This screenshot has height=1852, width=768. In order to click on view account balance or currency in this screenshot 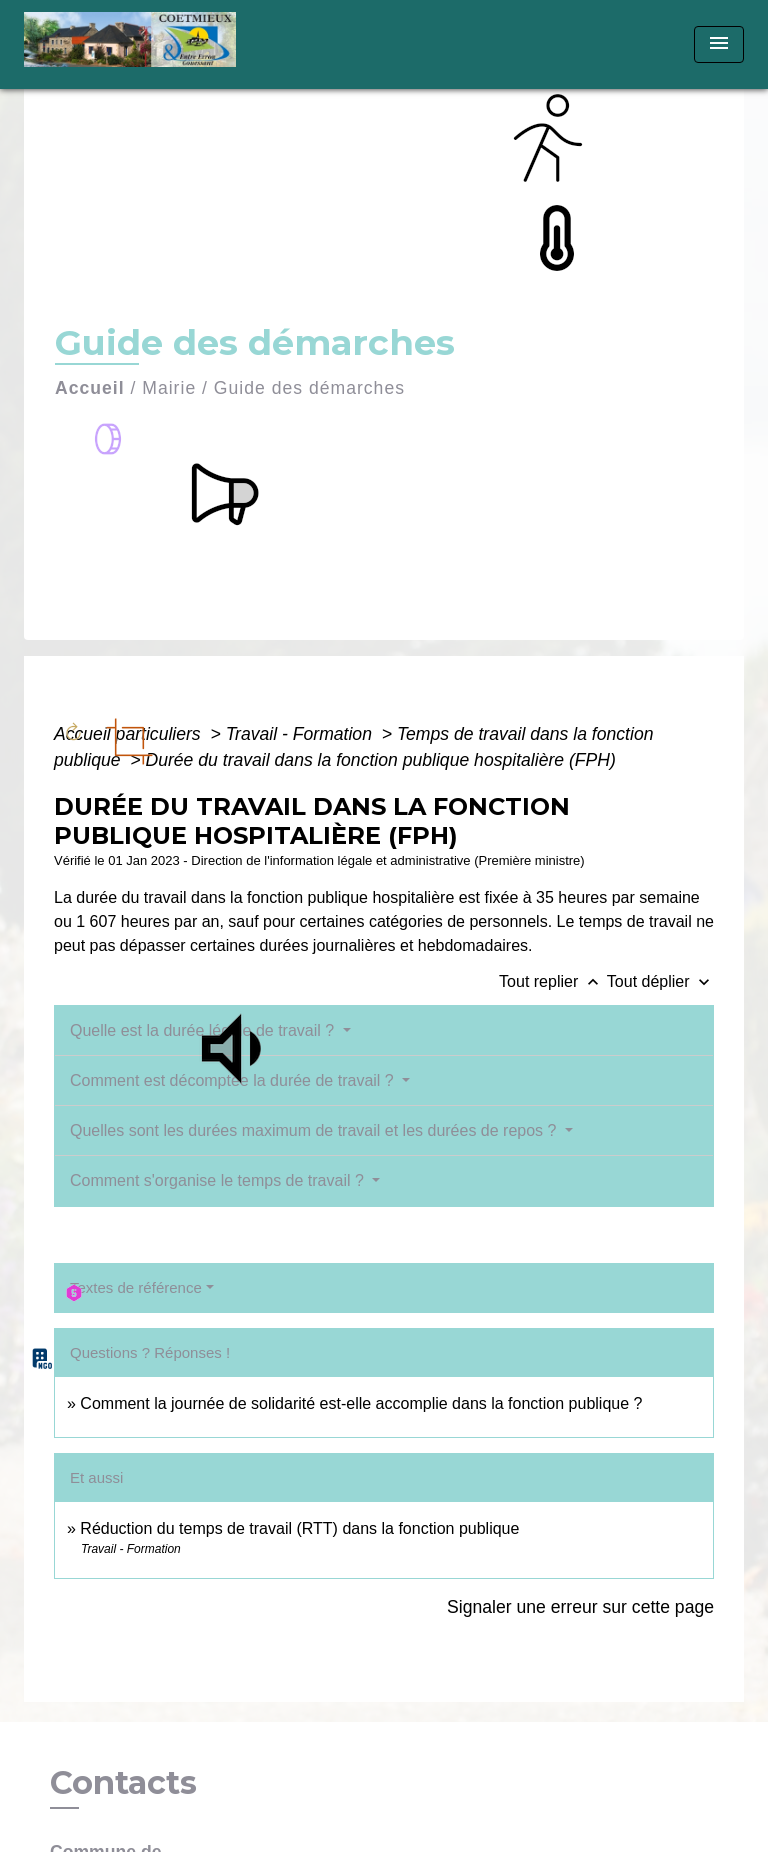, I will do `click(108, 439)`.